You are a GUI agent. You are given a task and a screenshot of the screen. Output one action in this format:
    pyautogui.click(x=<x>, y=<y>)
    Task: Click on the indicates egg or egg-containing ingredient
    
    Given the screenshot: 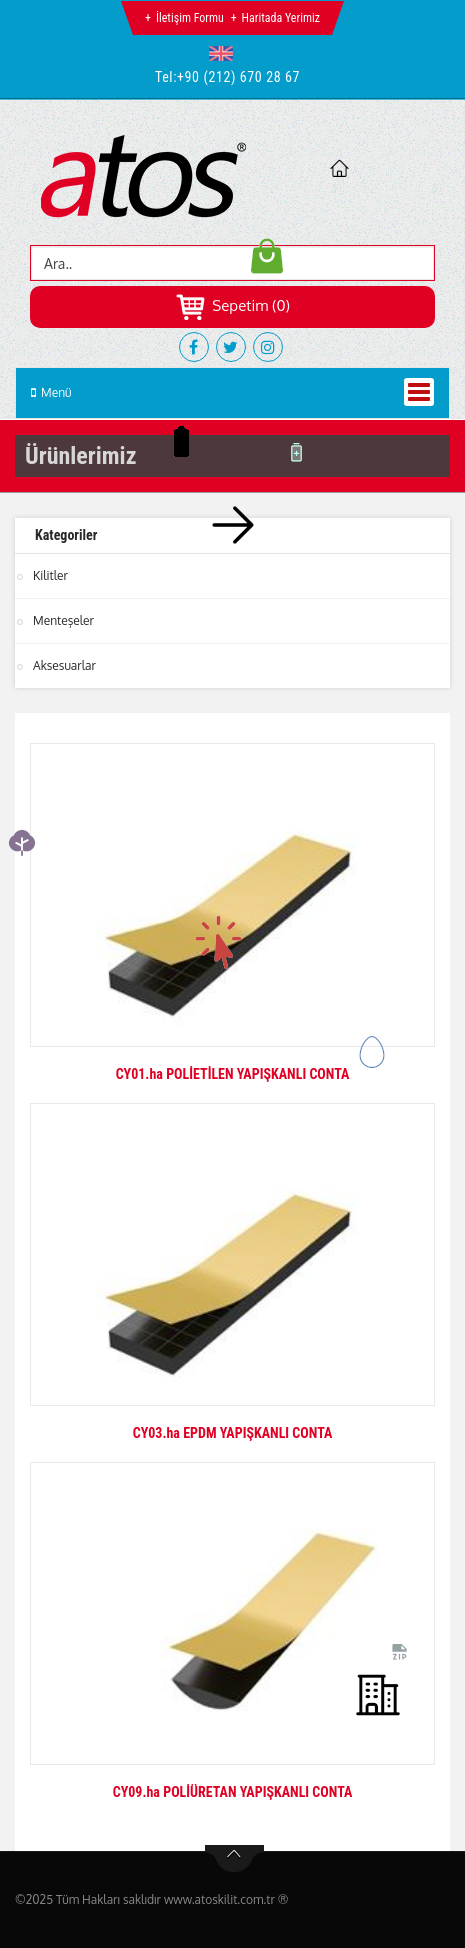 What is the action you would take?
    pyautogui.click(x=372, y=1052)
    